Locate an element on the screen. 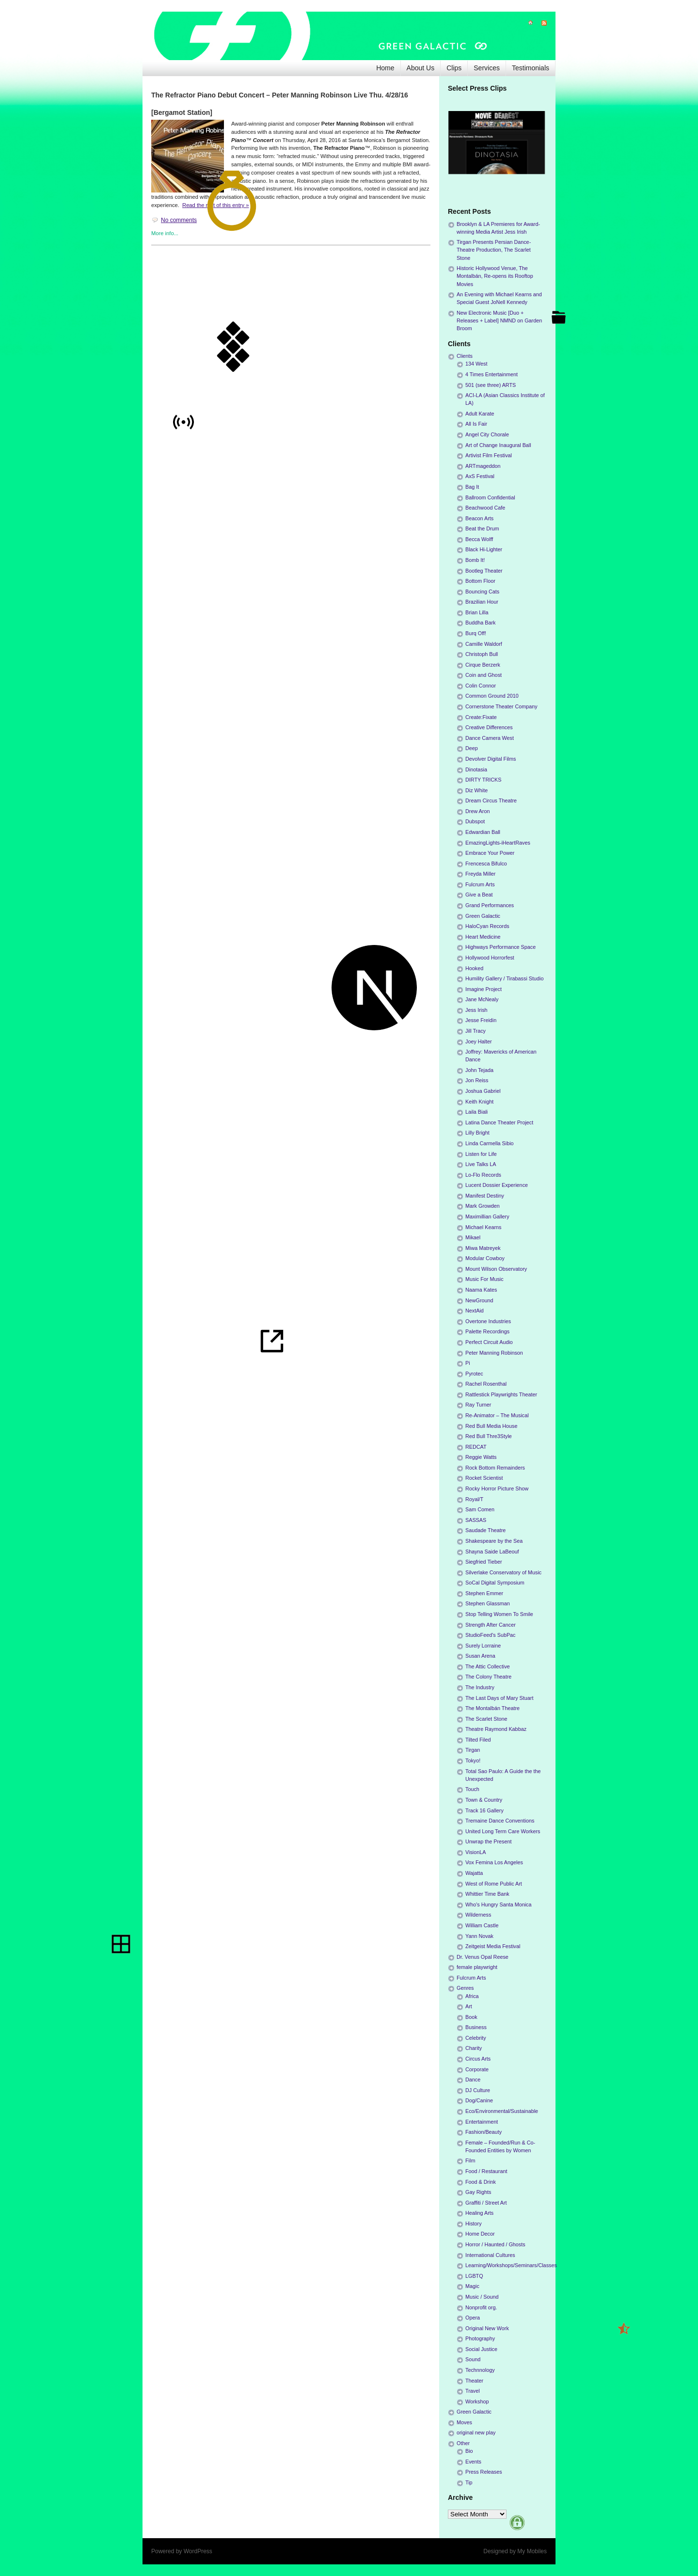 The image size is (698, 2576). Next.js framework logo is located at coordinates (374, 988).